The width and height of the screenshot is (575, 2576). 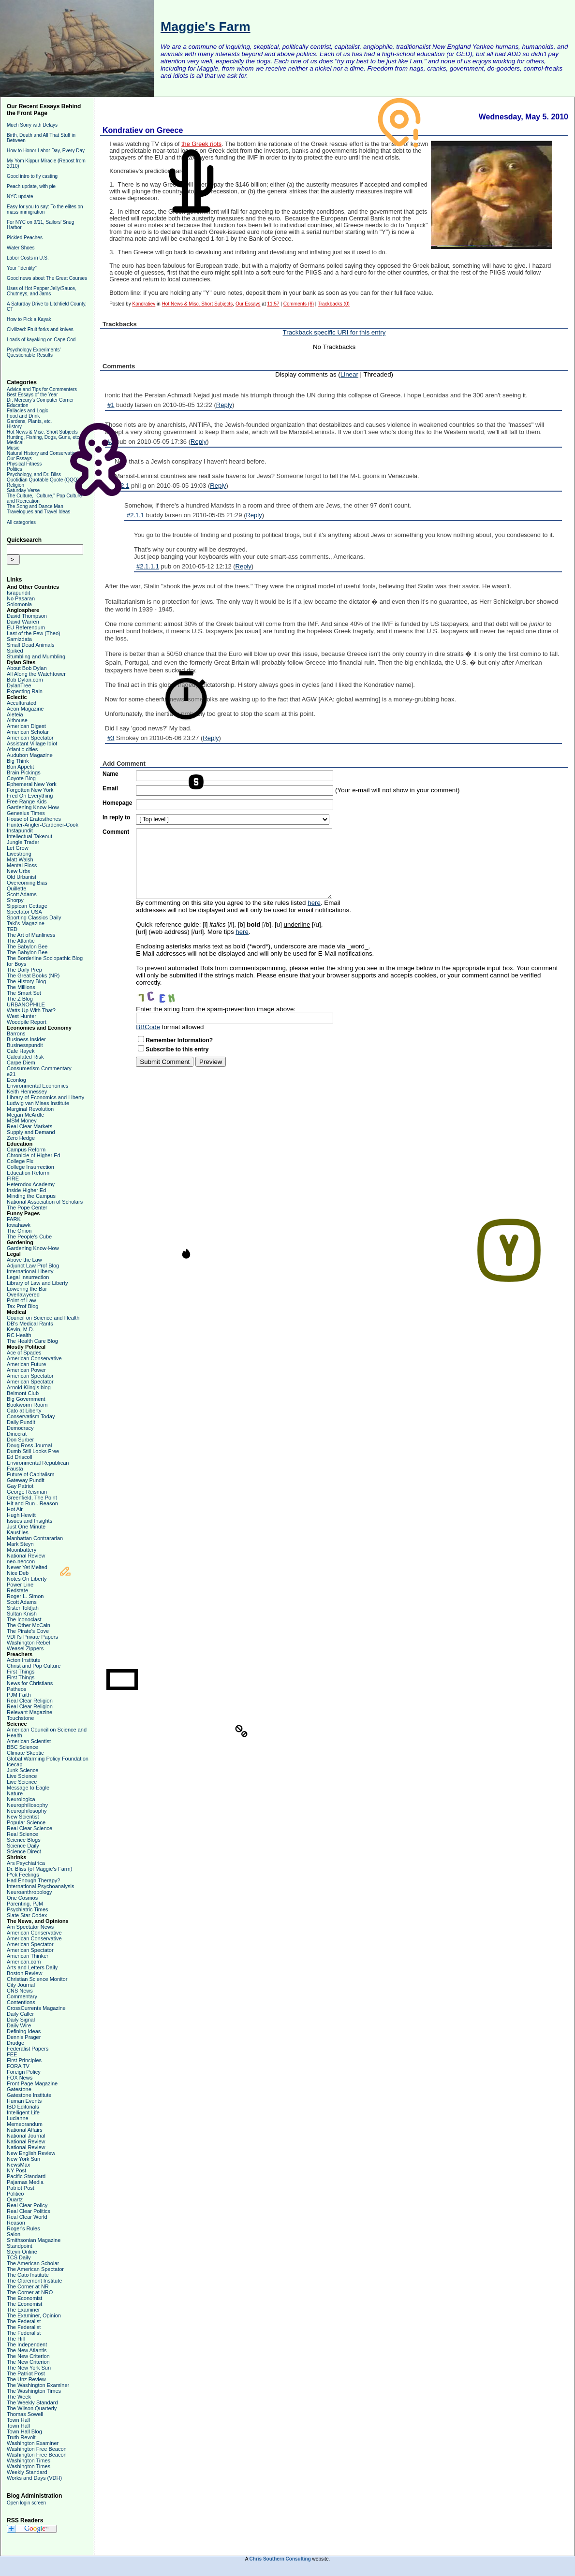 What do you see at coordinates (98, 459) in the screenshot?
I see `access holiday or seasonal content` at bounding box center [98, 459].